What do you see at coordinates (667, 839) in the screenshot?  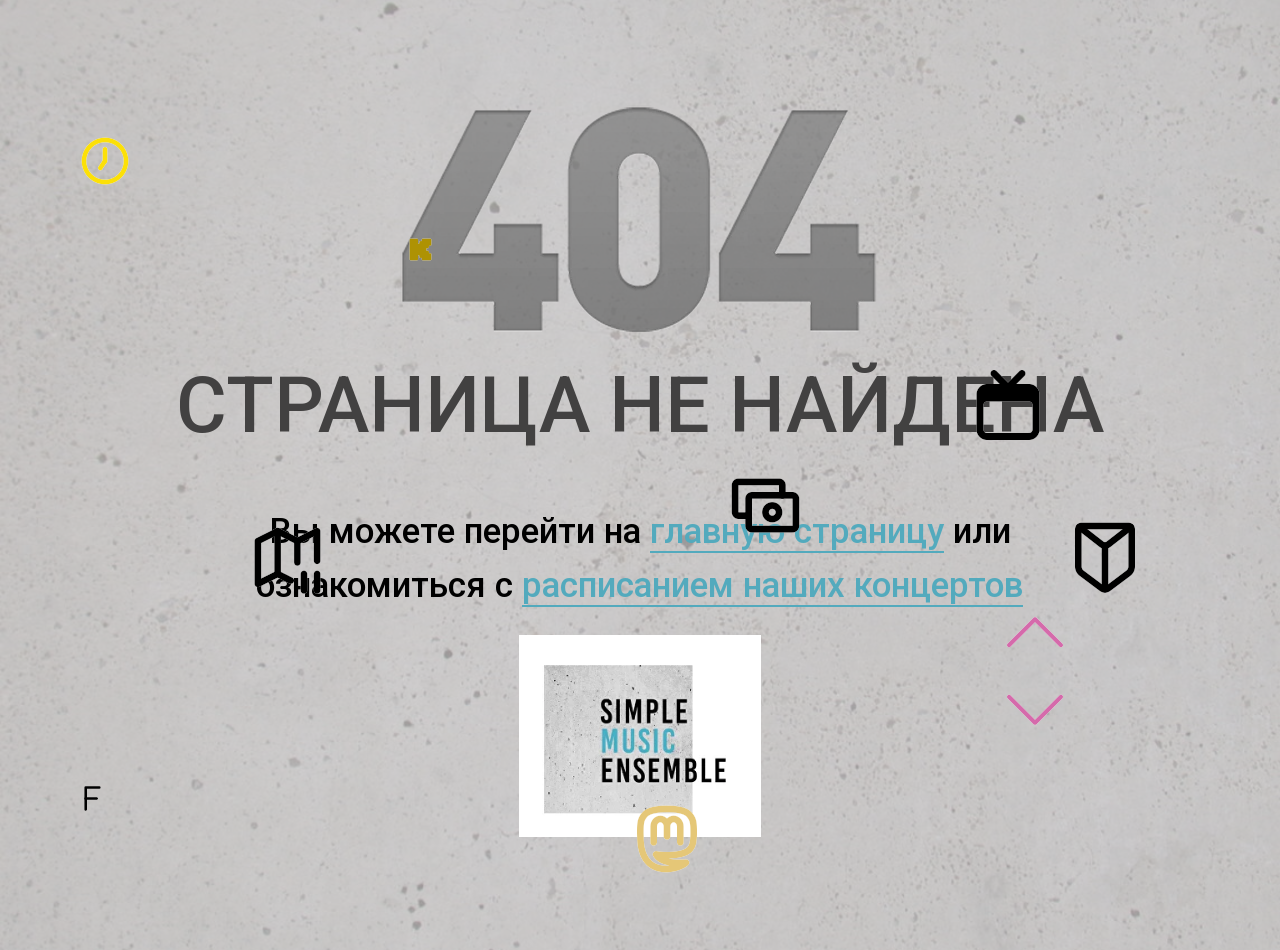 I see `open Mastodon app` at bounding box center [667, 839].